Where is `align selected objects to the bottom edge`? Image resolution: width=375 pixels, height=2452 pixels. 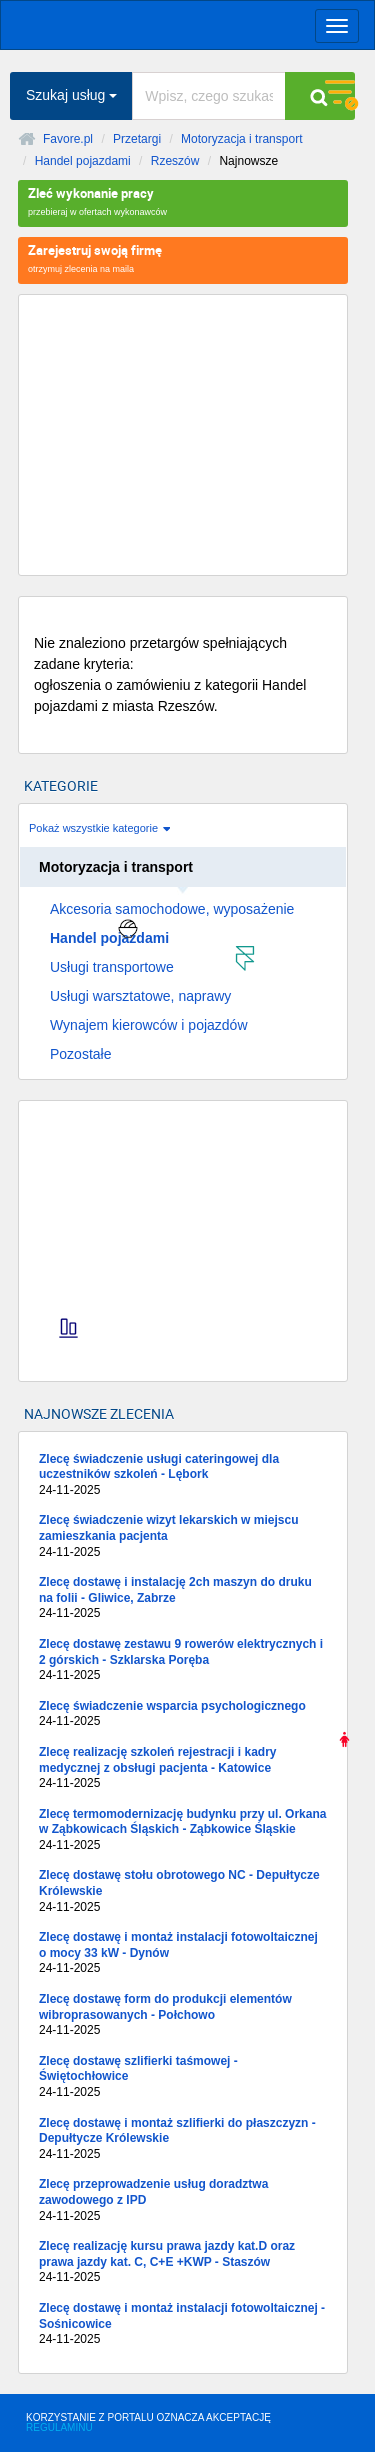
align selected objects to the bottom edge is located at coordinates (68, 1328).